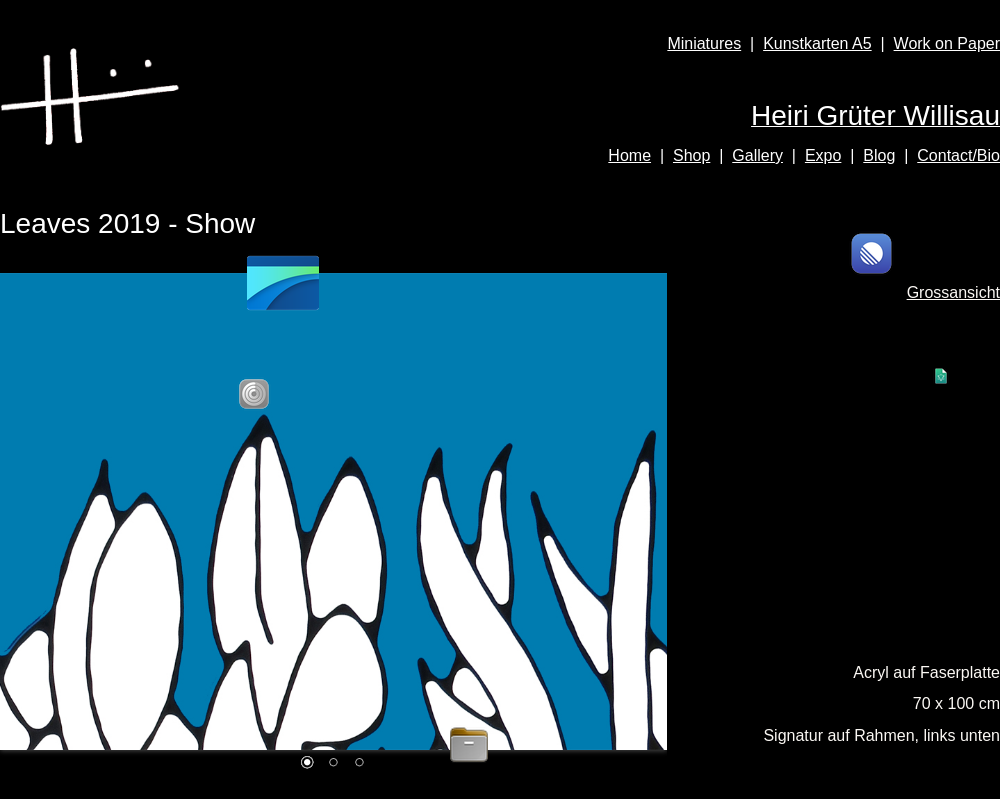 The width and height of the screenshot is (1000, 799). What do you see at coordinates (941, 376) in the screenshot?
I see `a vector graphics file` at bounding box center [941, 376].